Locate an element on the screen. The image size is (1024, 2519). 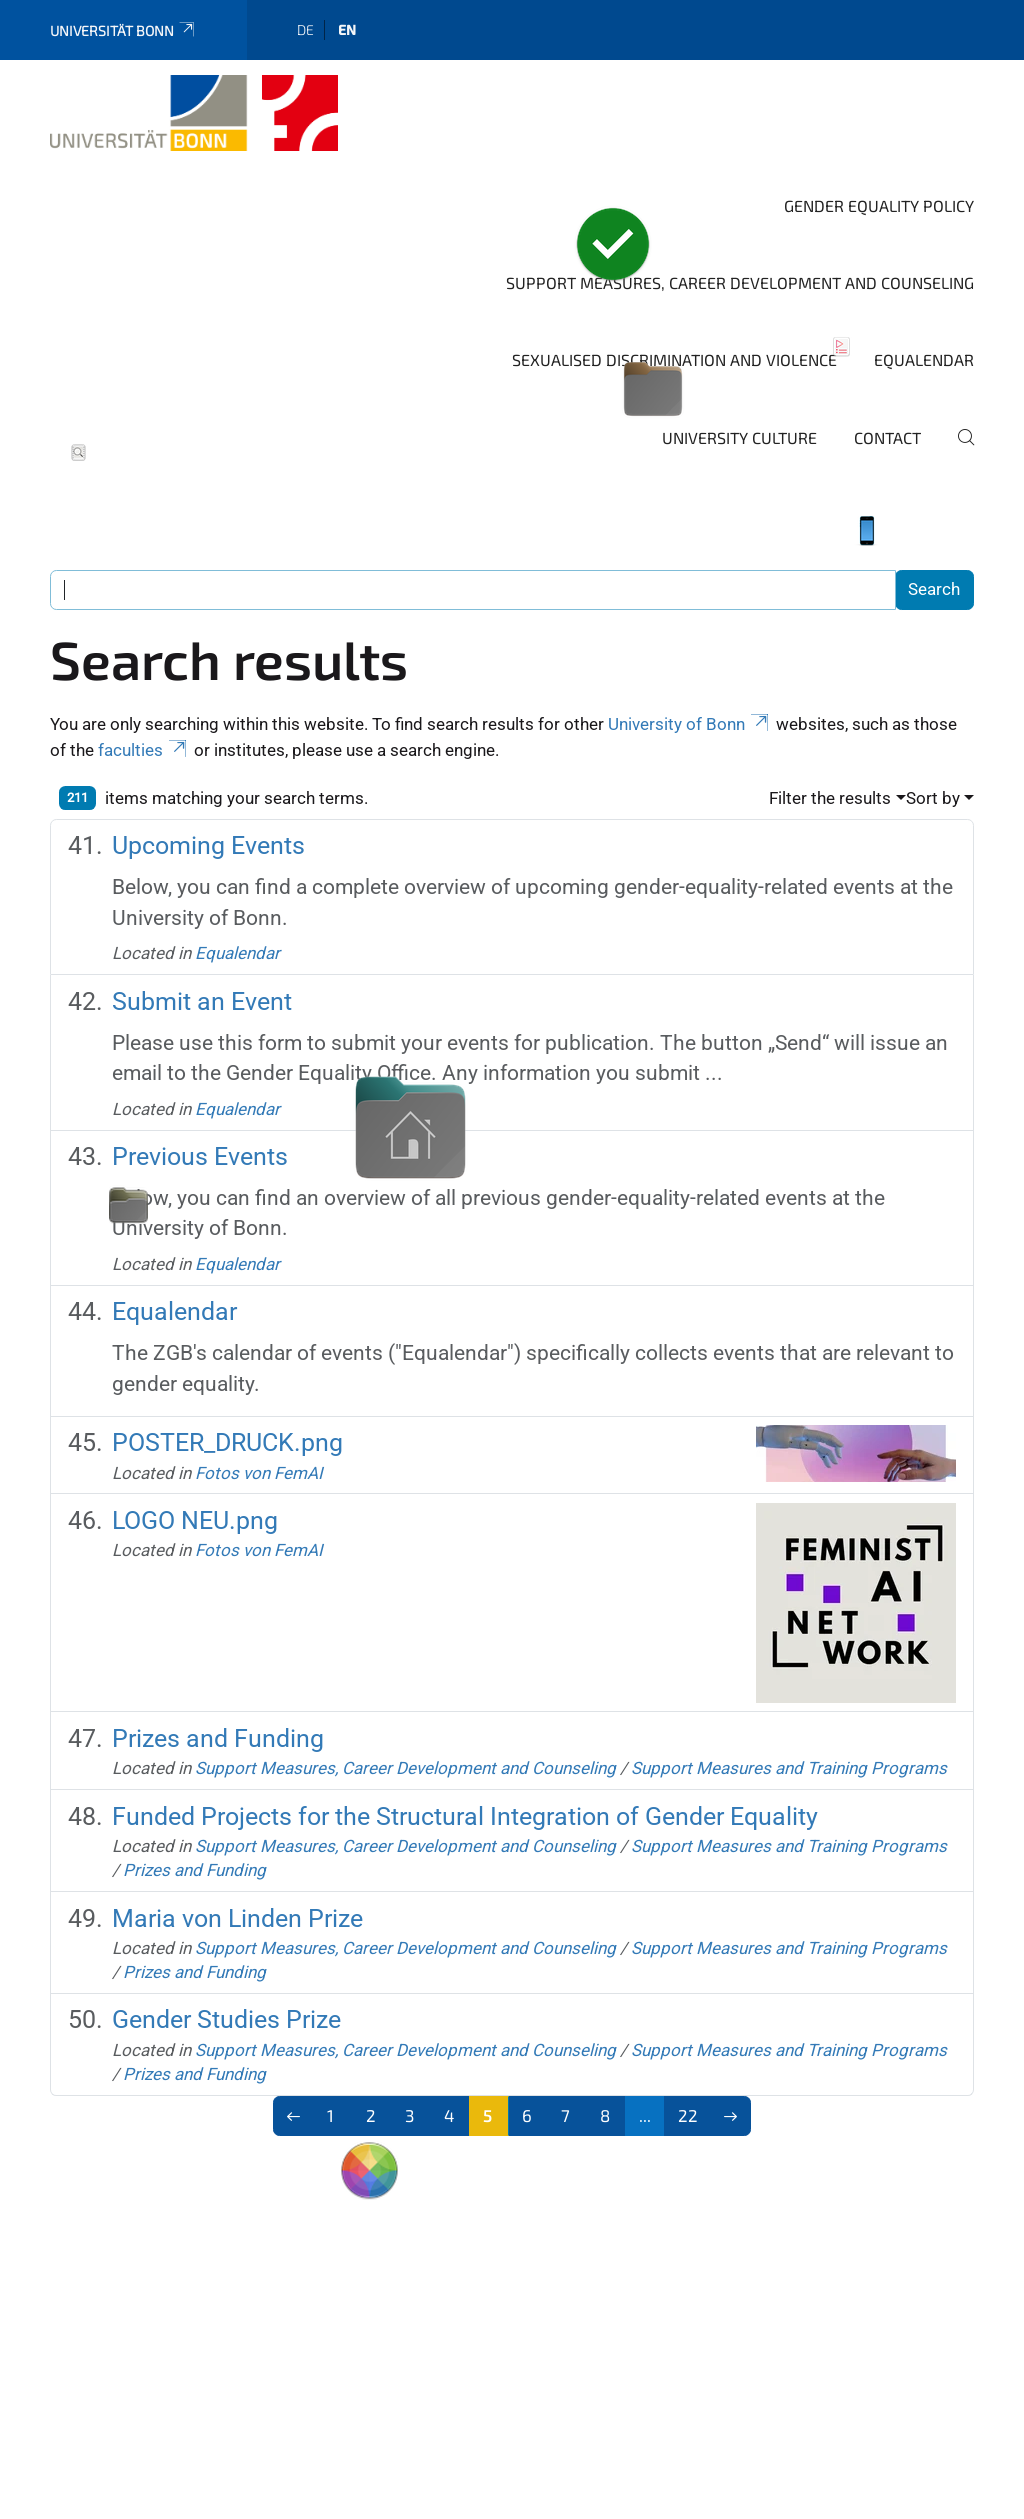
open the log viewer application is located at coordinates (78, 452).